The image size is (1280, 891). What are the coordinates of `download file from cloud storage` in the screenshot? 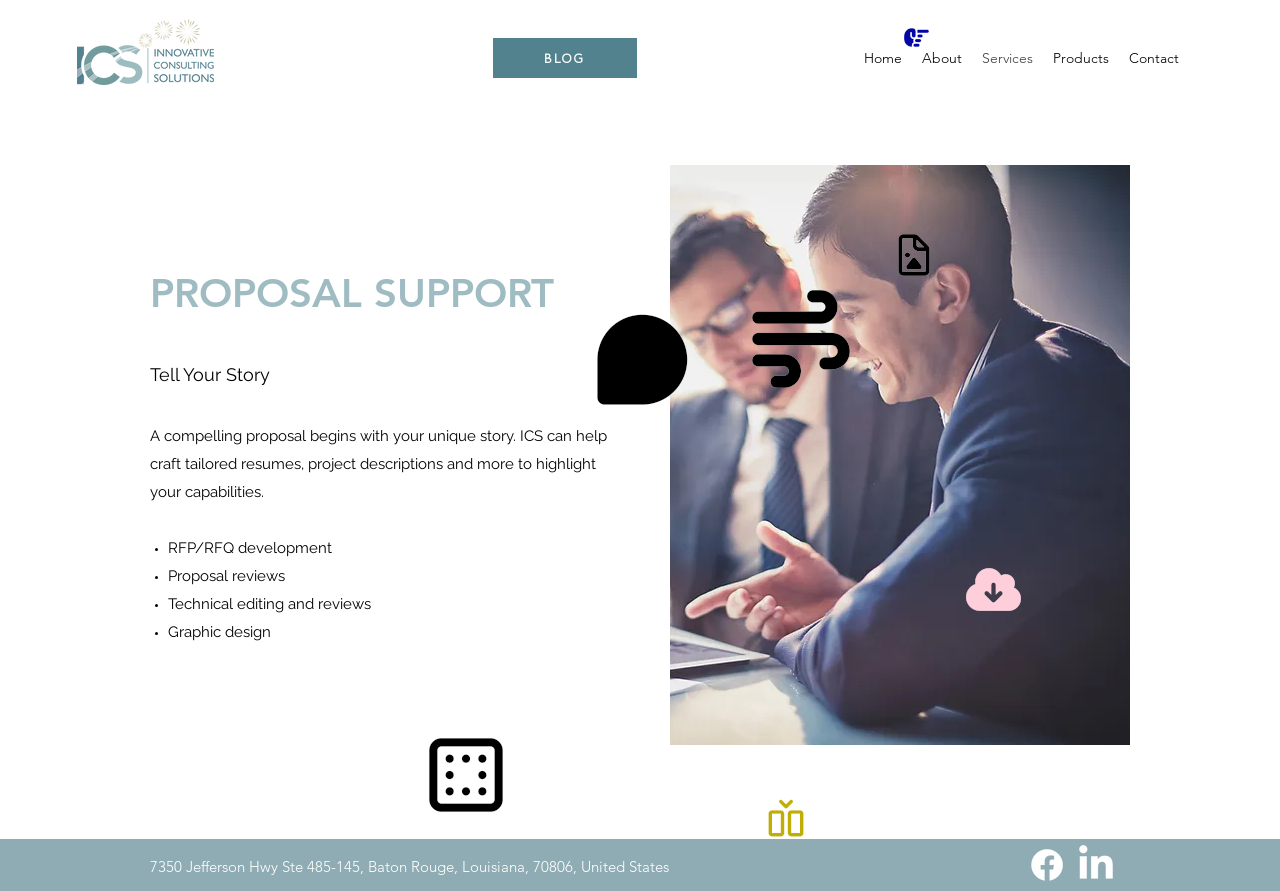 It's located at (993, 589).